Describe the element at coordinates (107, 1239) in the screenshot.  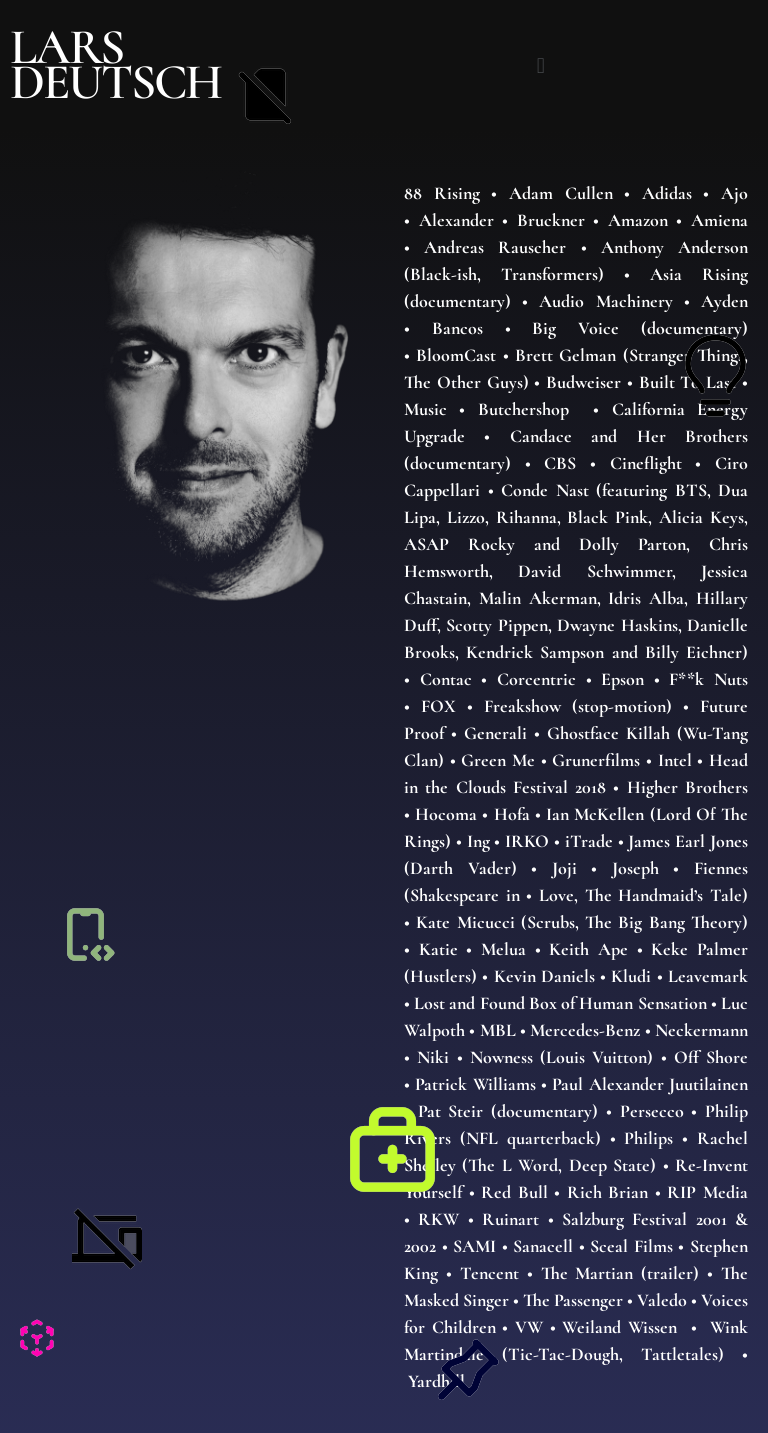
I see `device linking is disabled or unavailable` at that location.